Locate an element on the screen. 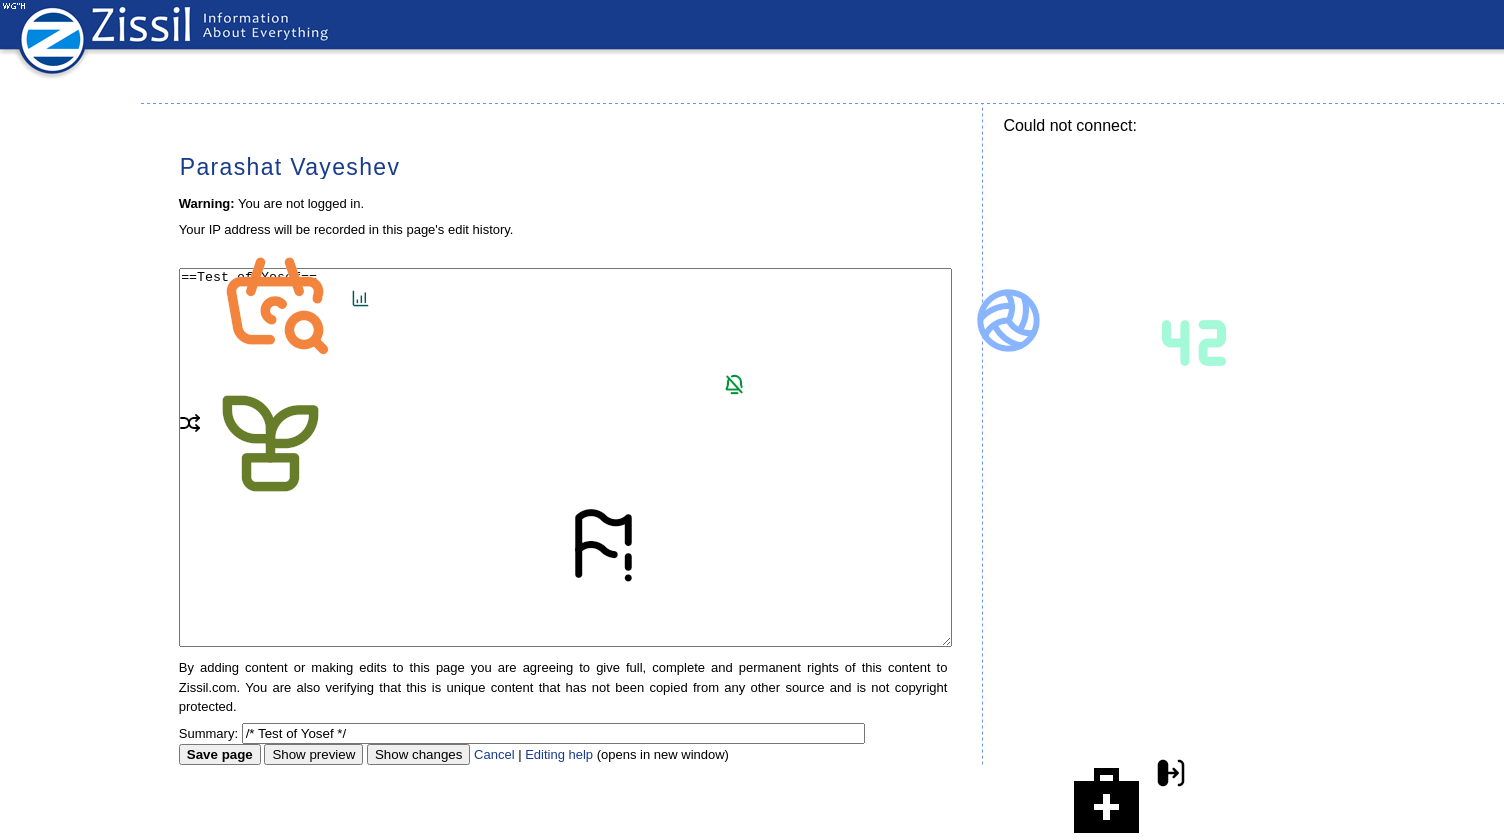 Image resolution: width=1504 pixels, height=840 pixels. view analytics or statistics is located at coordinates (360, 298).